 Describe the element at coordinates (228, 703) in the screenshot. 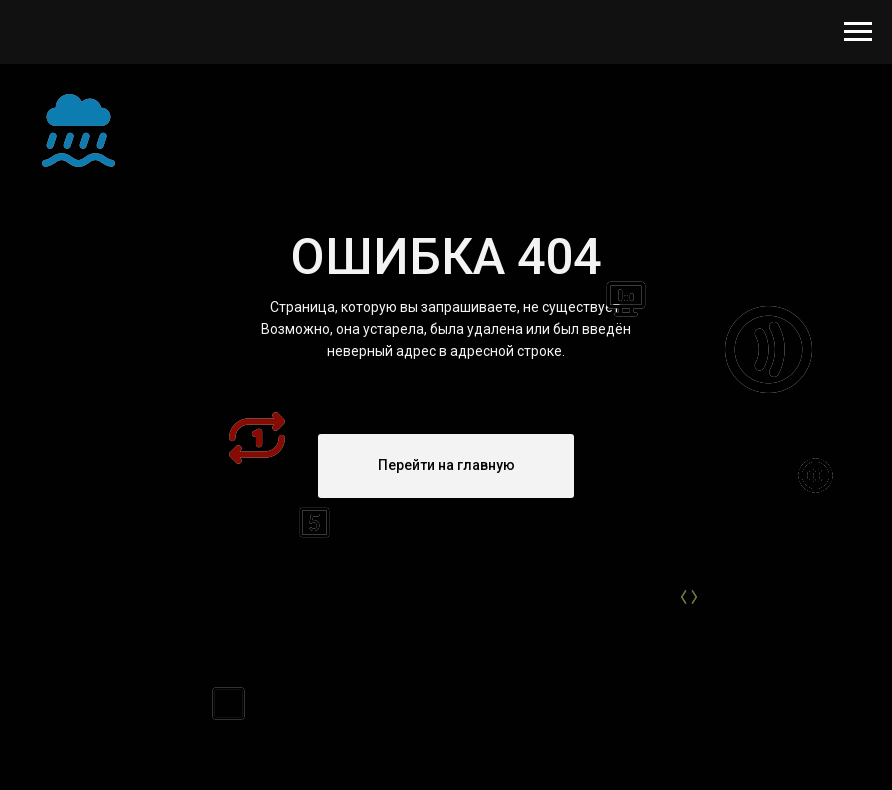

I see `stop media playback` at that location.